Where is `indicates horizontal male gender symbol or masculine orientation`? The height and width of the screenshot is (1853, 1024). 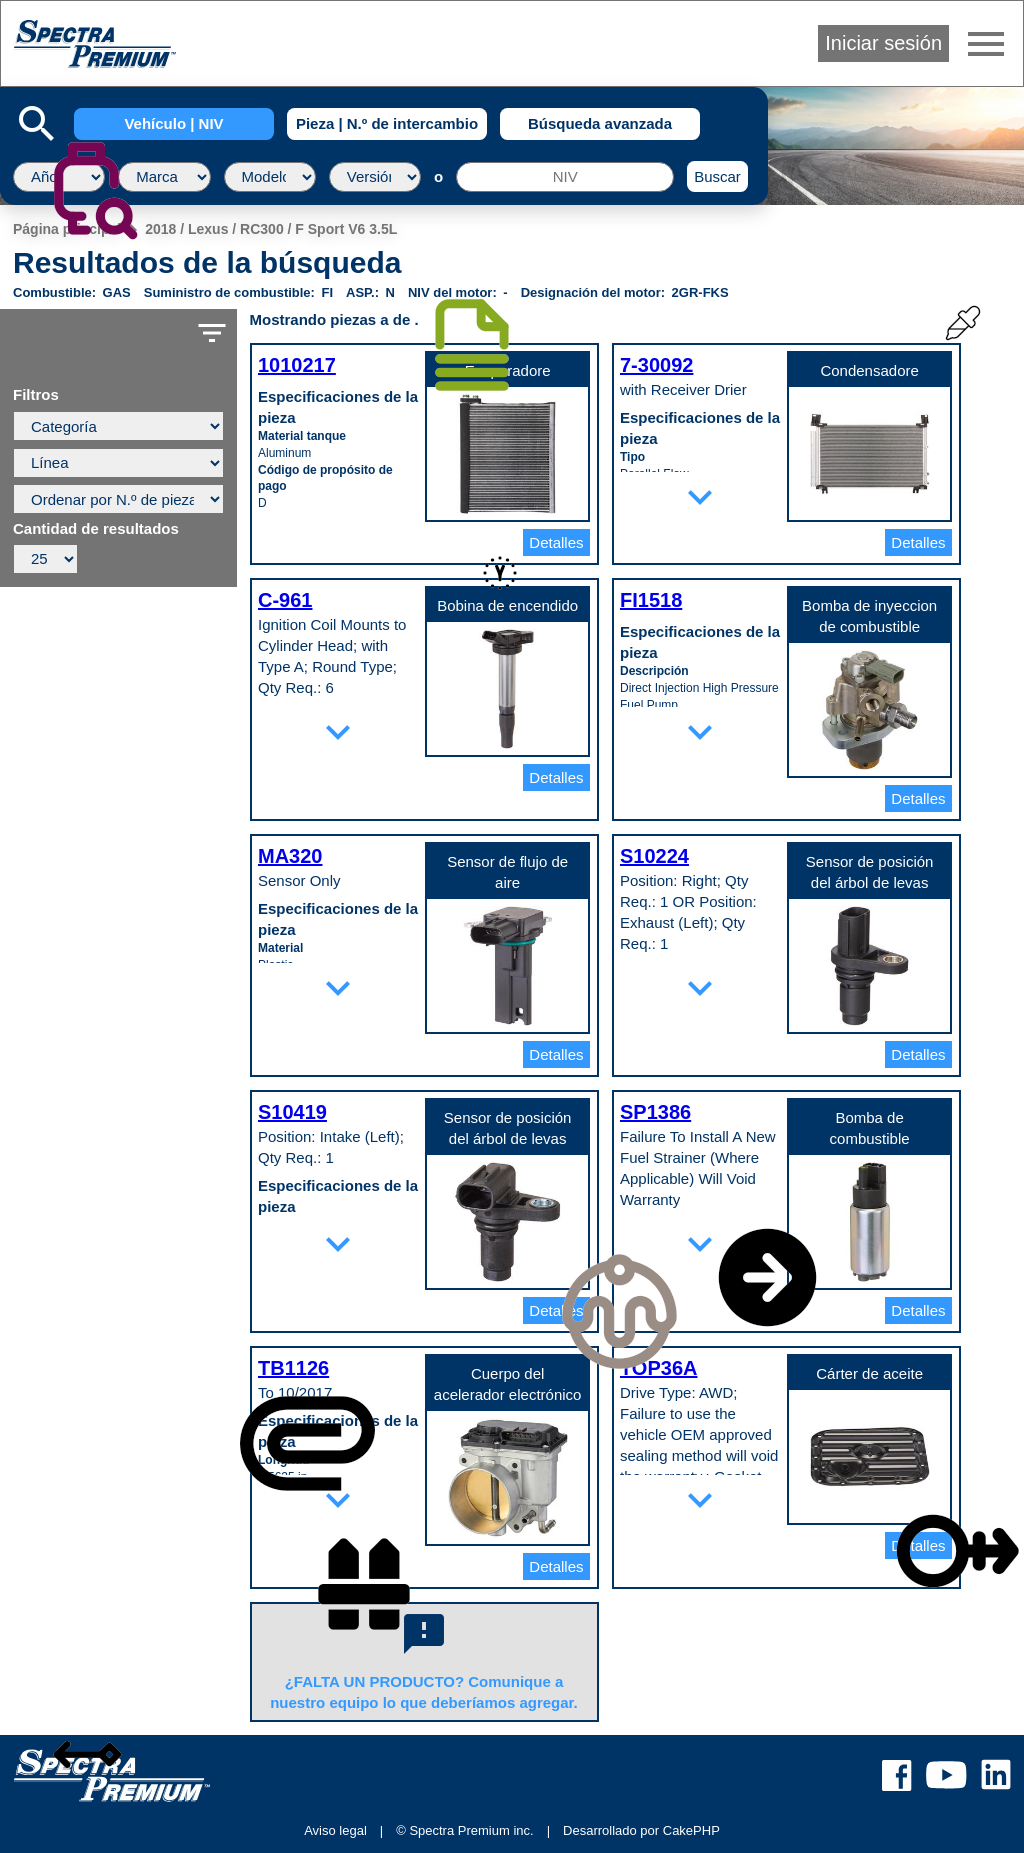
indicates horizontal male gender symbol or masculine orientation is located at coordinates (956, 1551).